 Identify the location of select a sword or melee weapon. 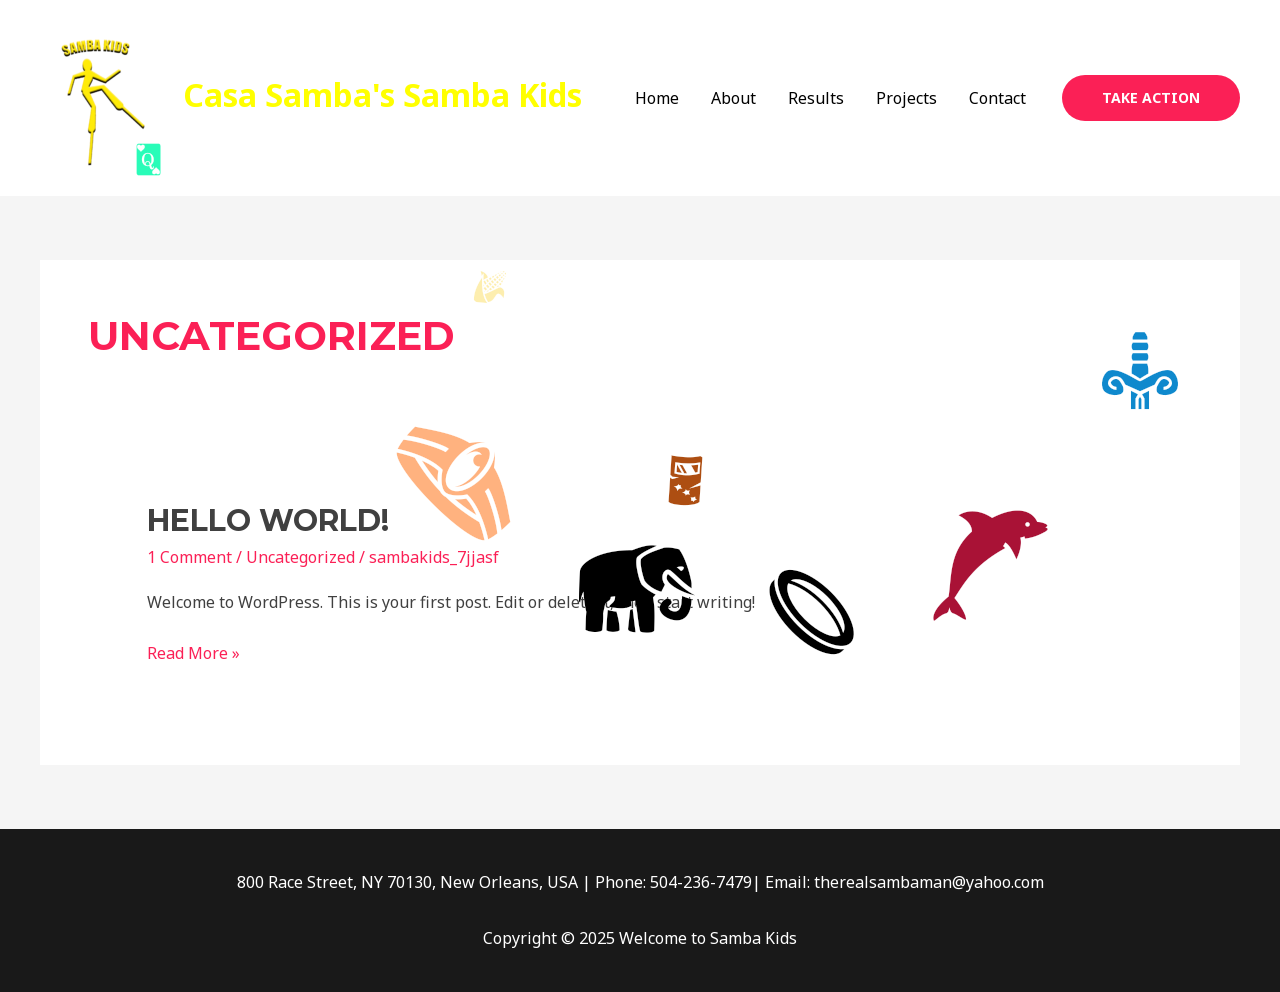
(1140, 370).